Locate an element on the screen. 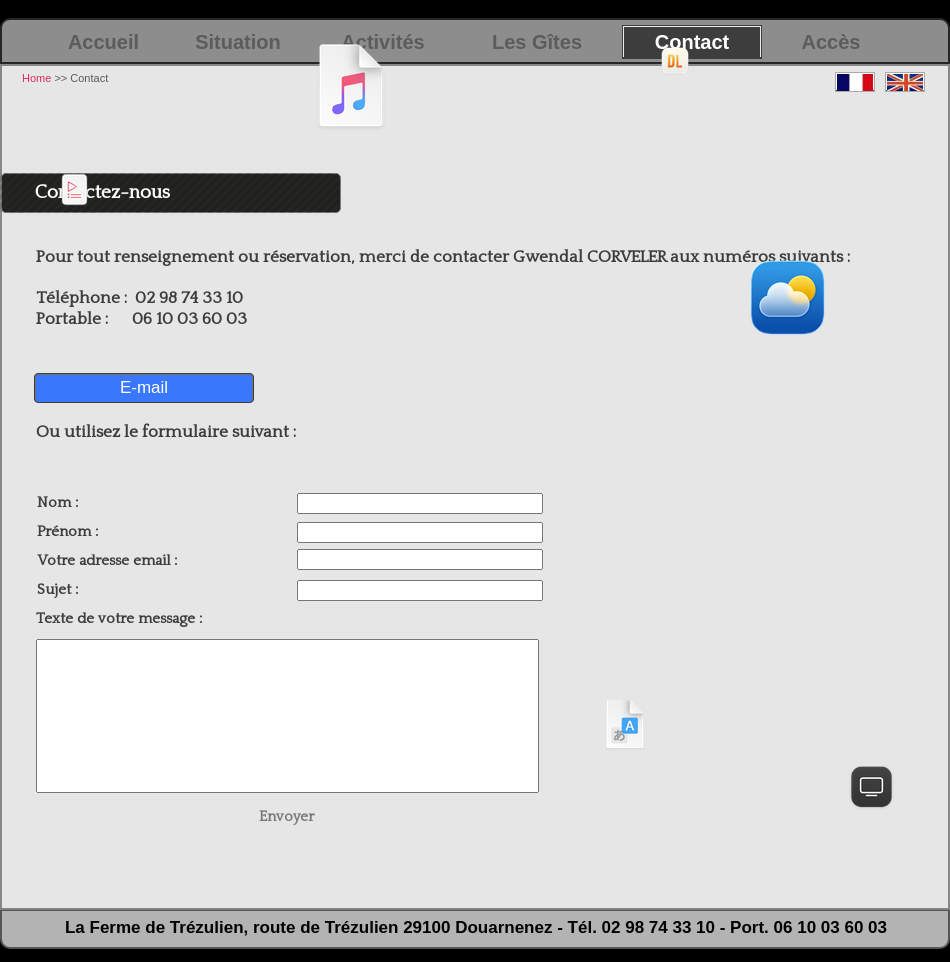  launch dying light game is located at coordinates (675, 61).